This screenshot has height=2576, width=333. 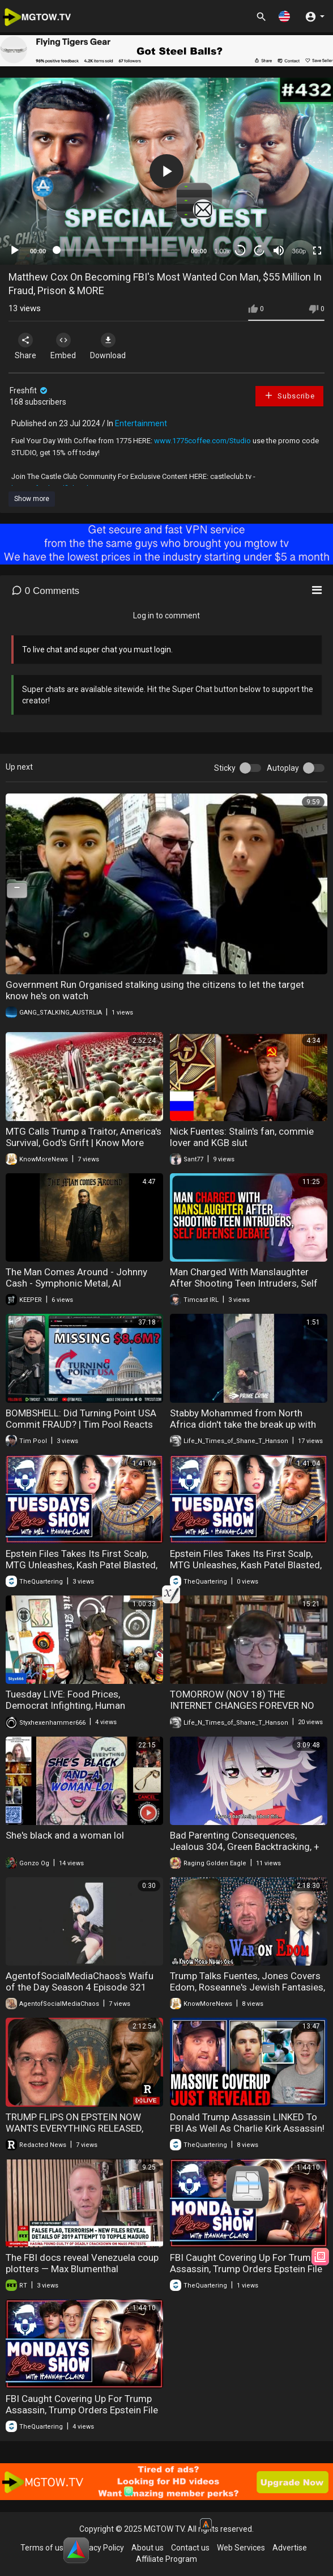 I want to click on open the OpenAI ChatGPT app, so click(x=129, y=2491).